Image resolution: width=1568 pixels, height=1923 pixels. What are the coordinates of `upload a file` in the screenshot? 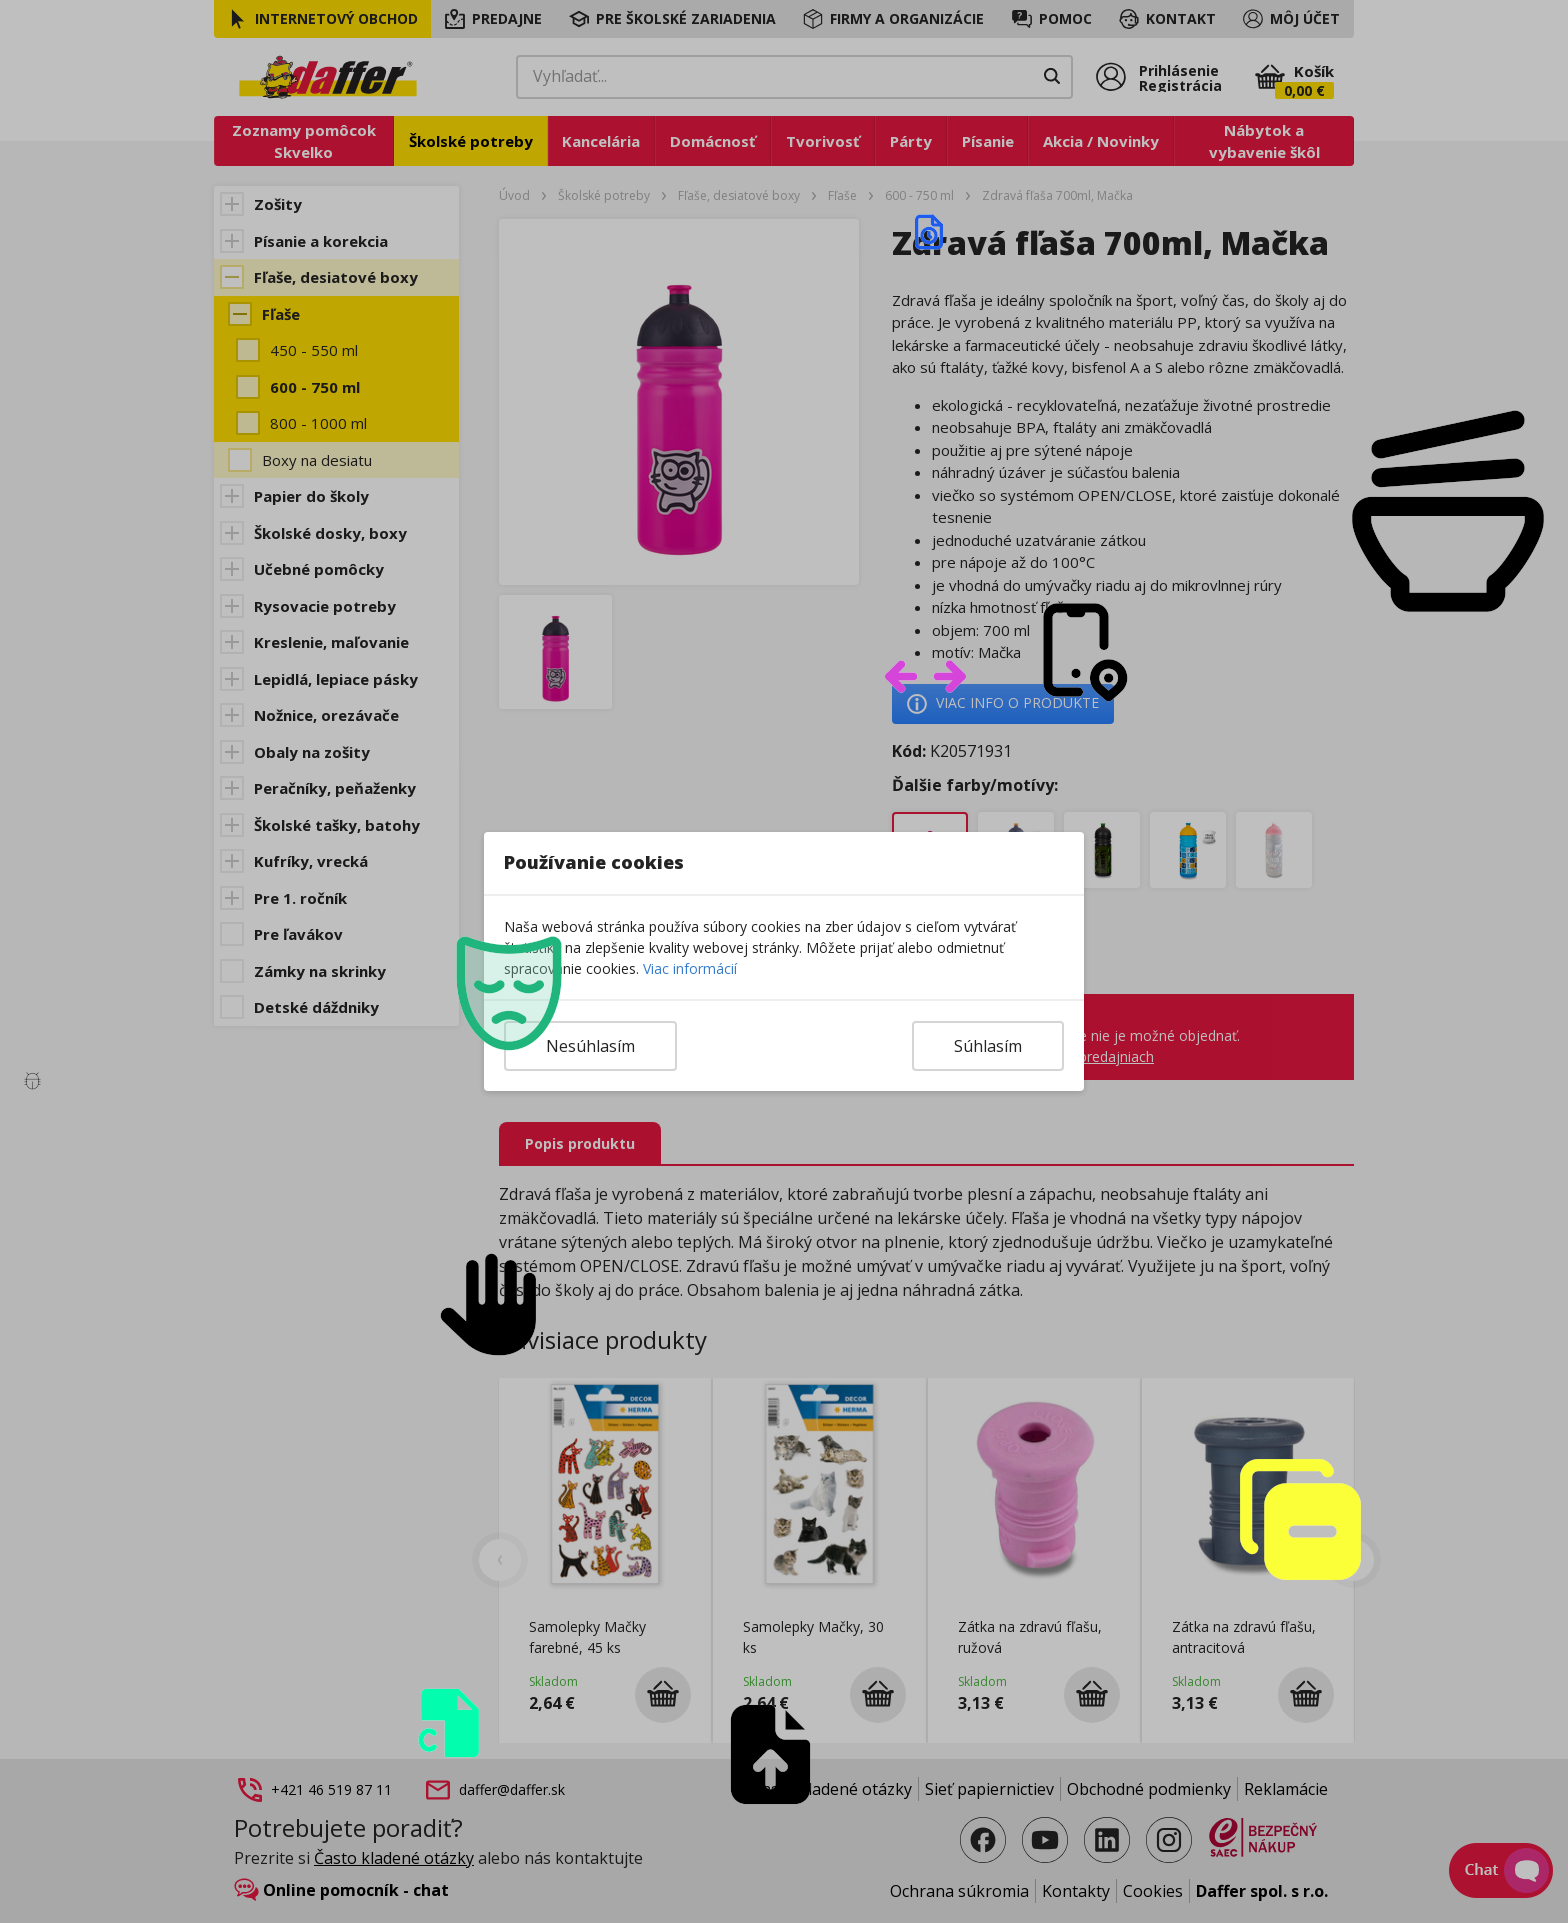 It's located at (770, 1754).